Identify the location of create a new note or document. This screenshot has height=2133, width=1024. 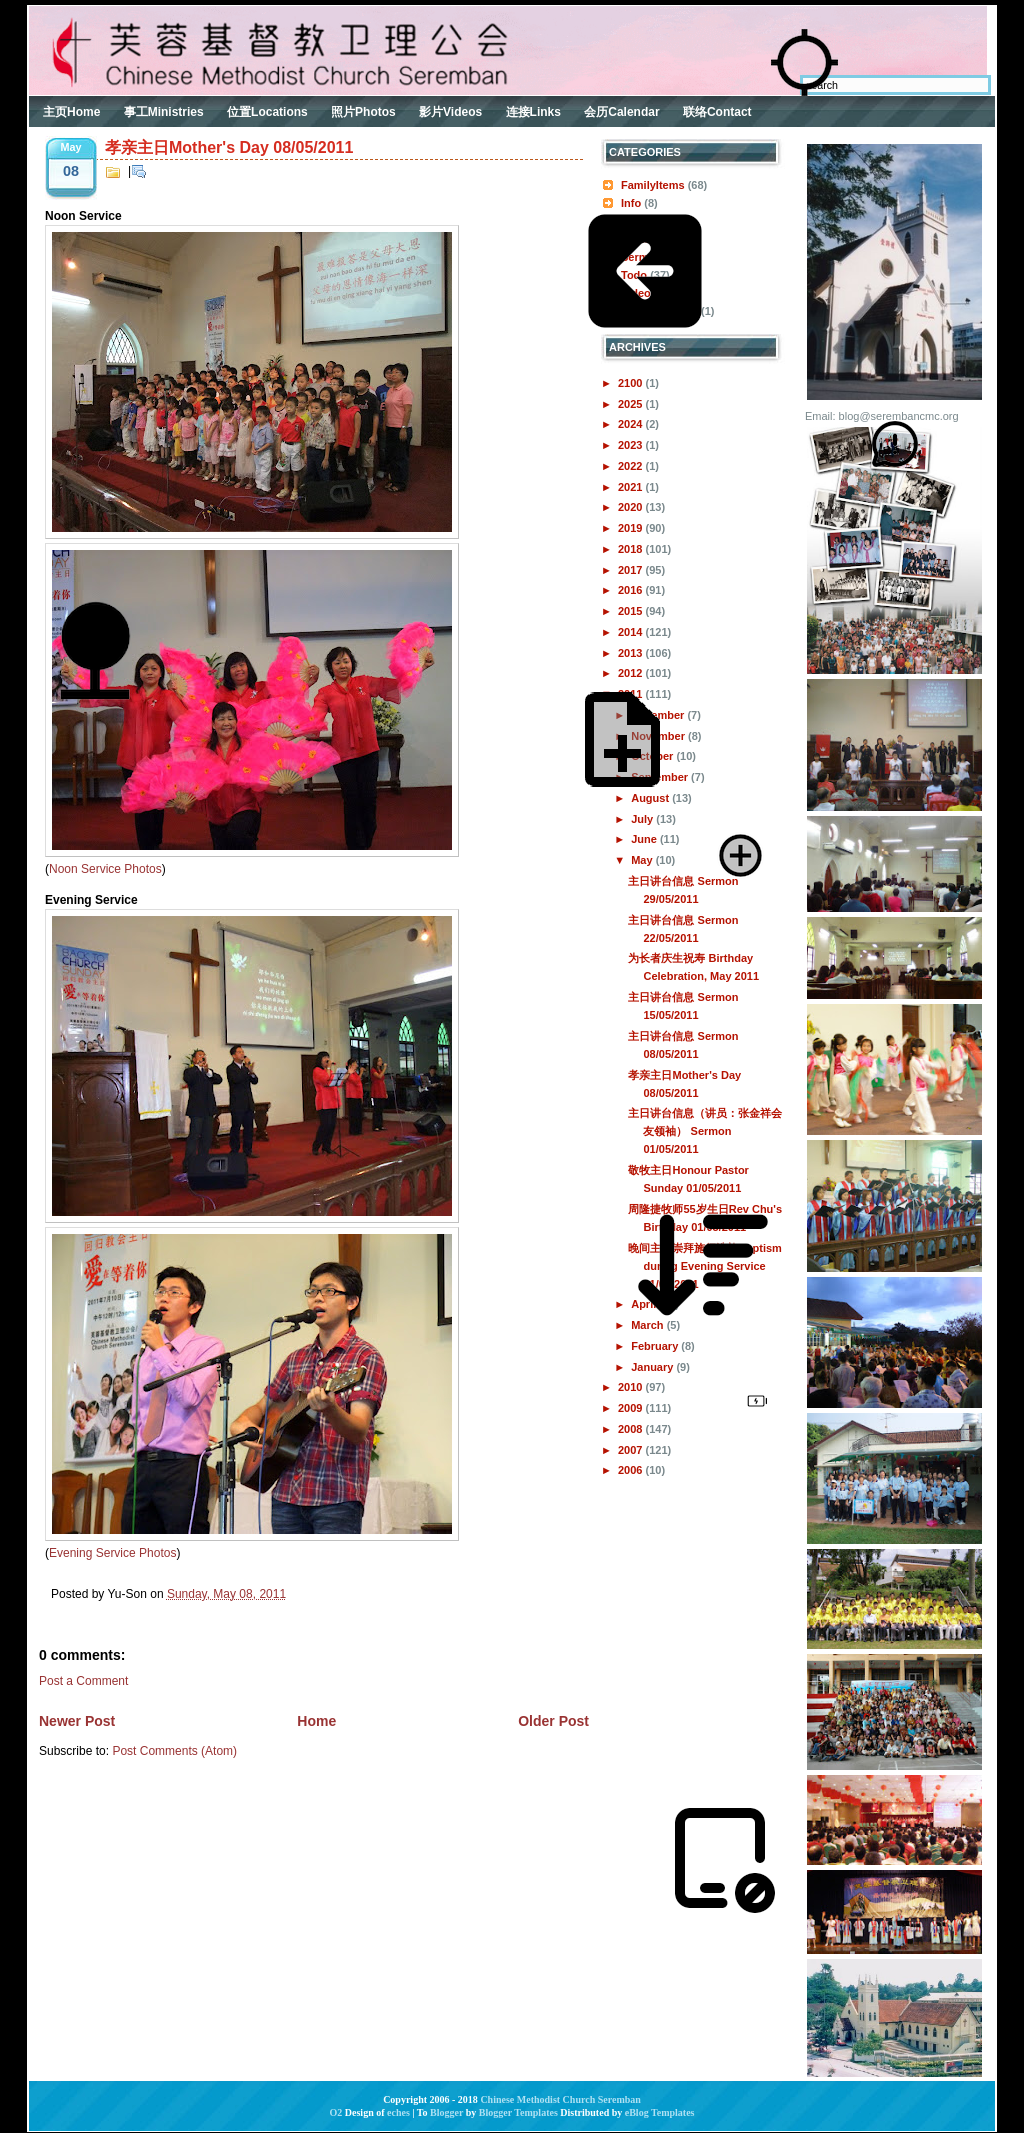
(622, 739).